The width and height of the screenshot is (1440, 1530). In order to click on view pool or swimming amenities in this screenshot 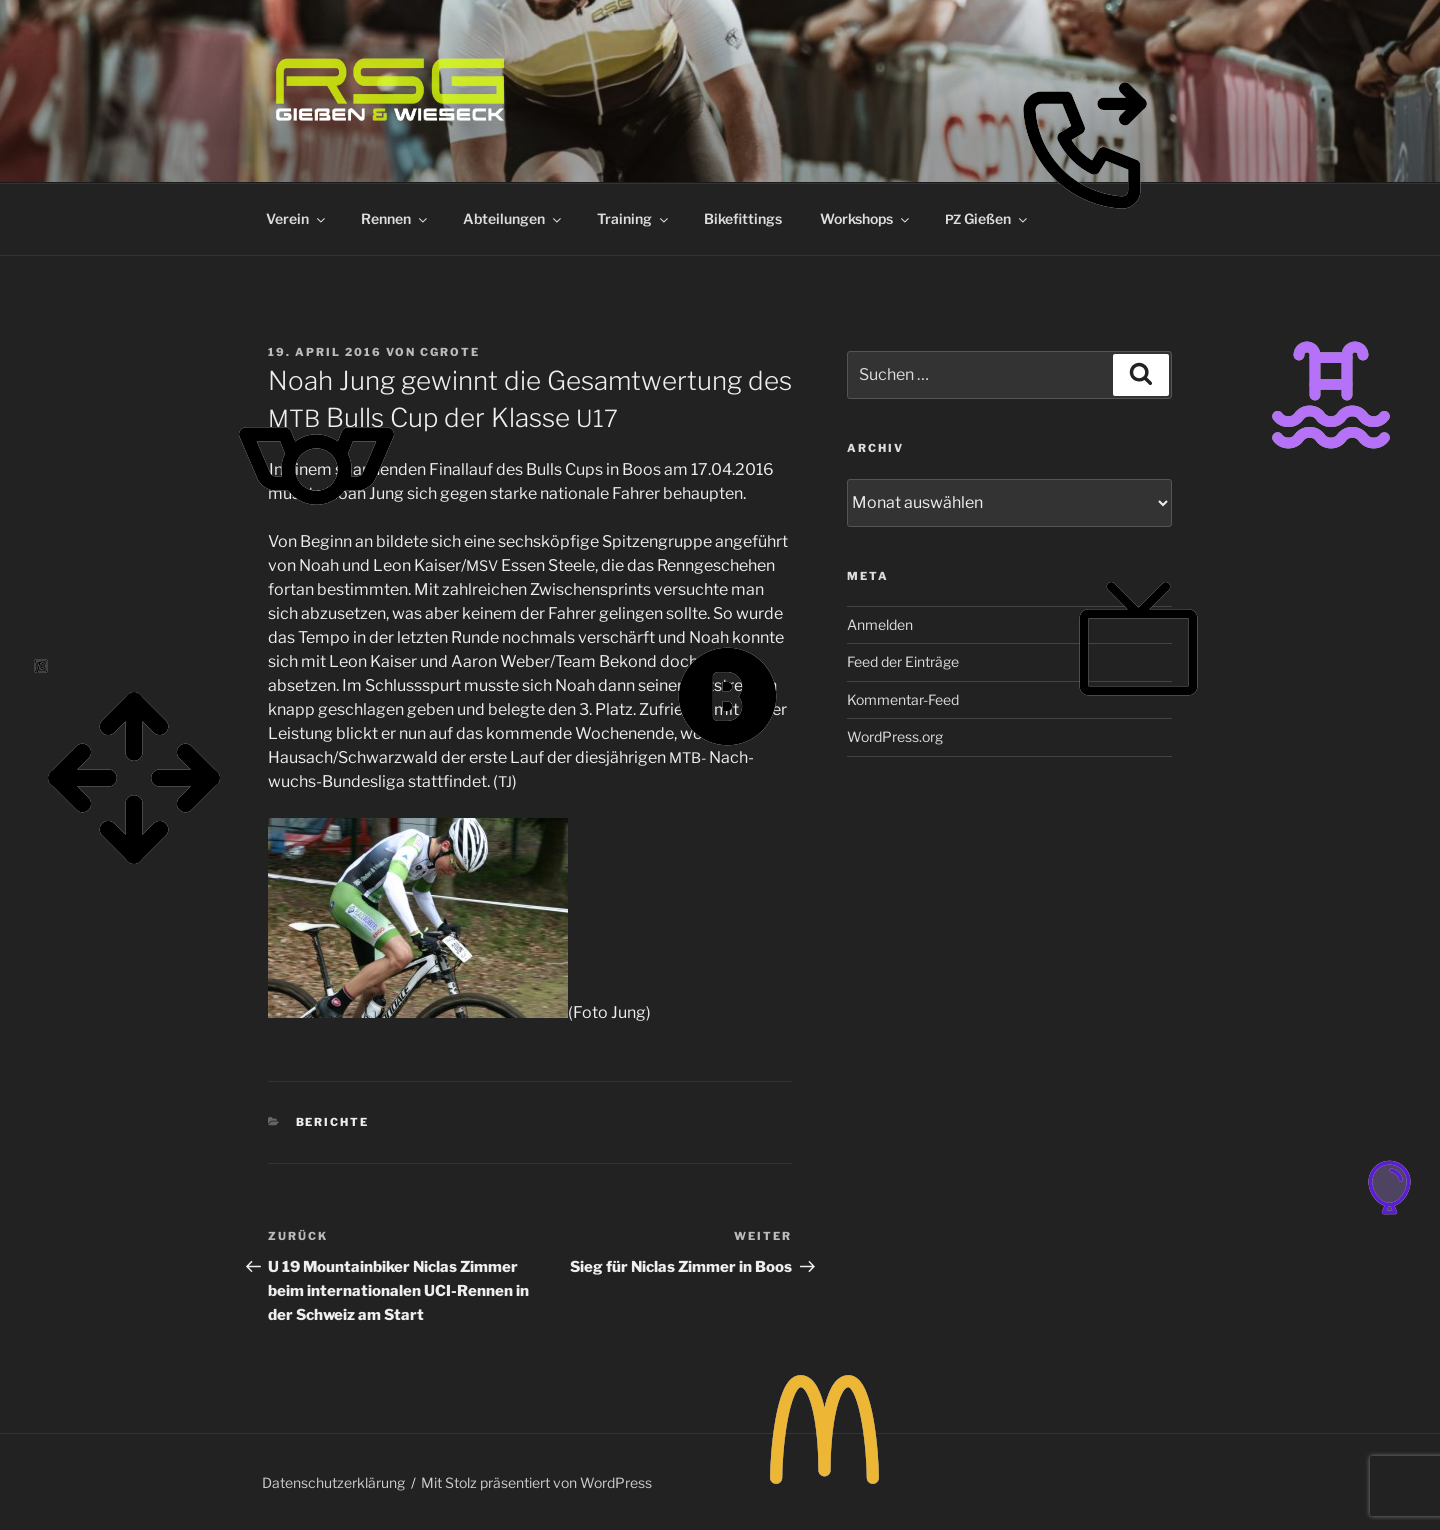, I will do `click(1331, 395)`.